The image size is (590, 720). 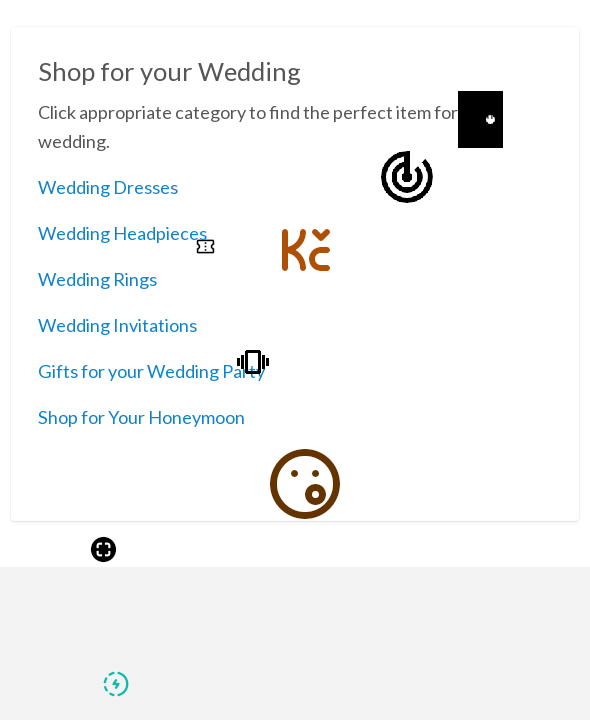 I want to click on select czech koruna as currency, so click(x=306, y=250).